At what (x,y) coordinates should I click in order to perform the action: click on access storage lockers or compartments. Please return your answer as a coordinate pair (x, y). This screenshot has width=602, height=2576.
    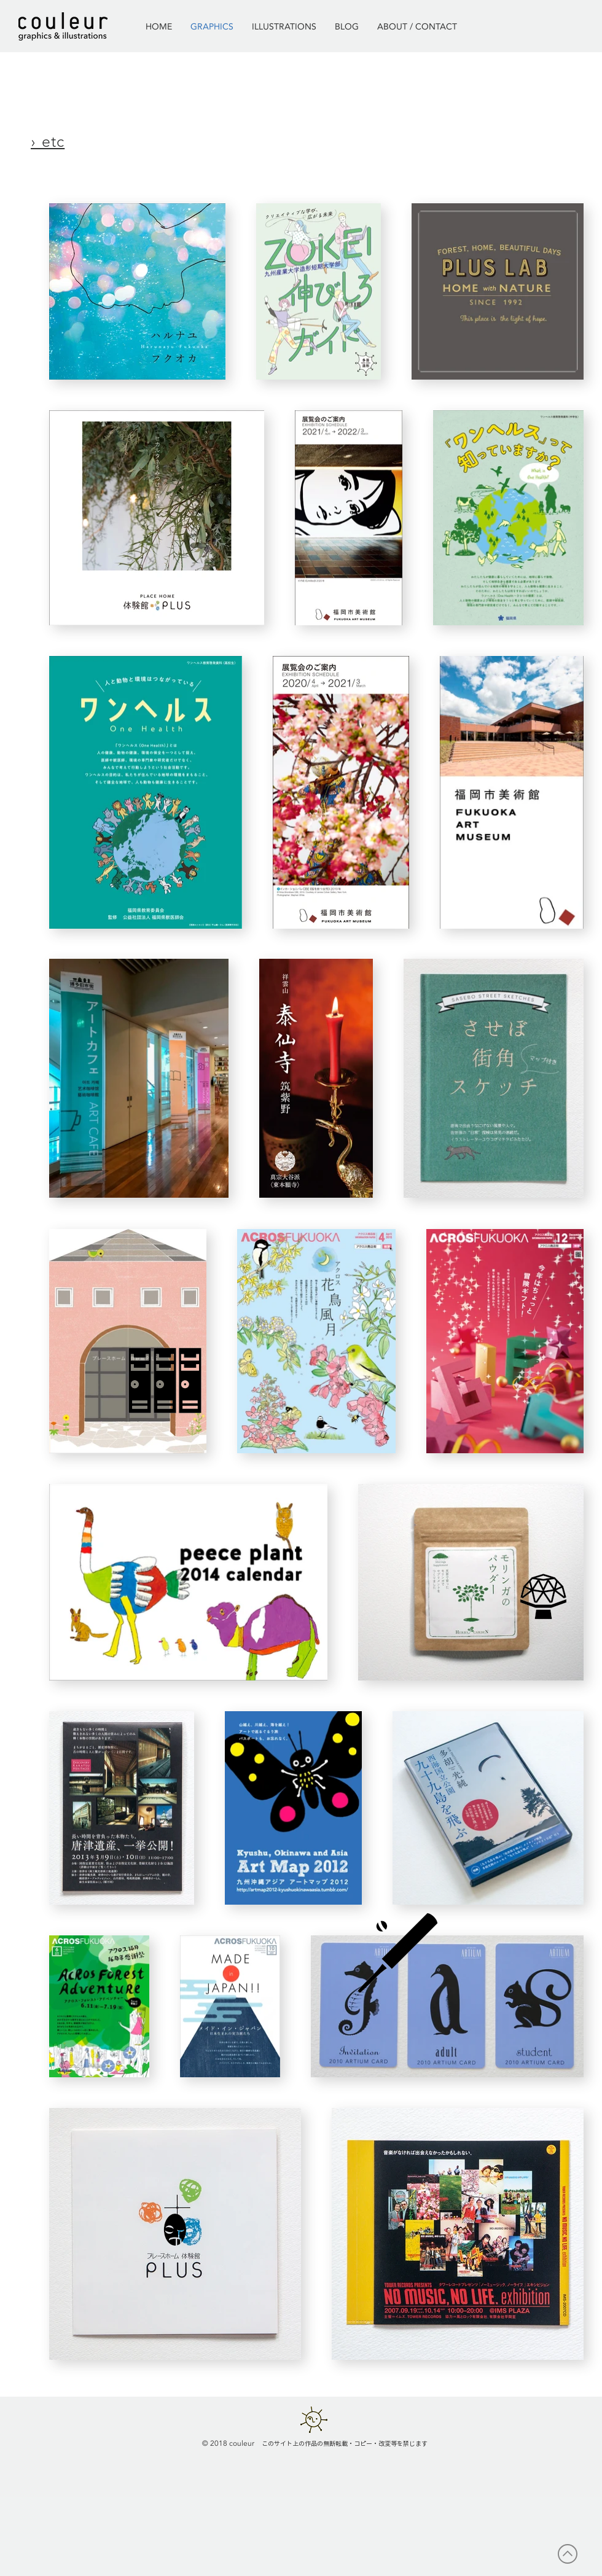
    Looking at the image, I should click on (165, 1376).